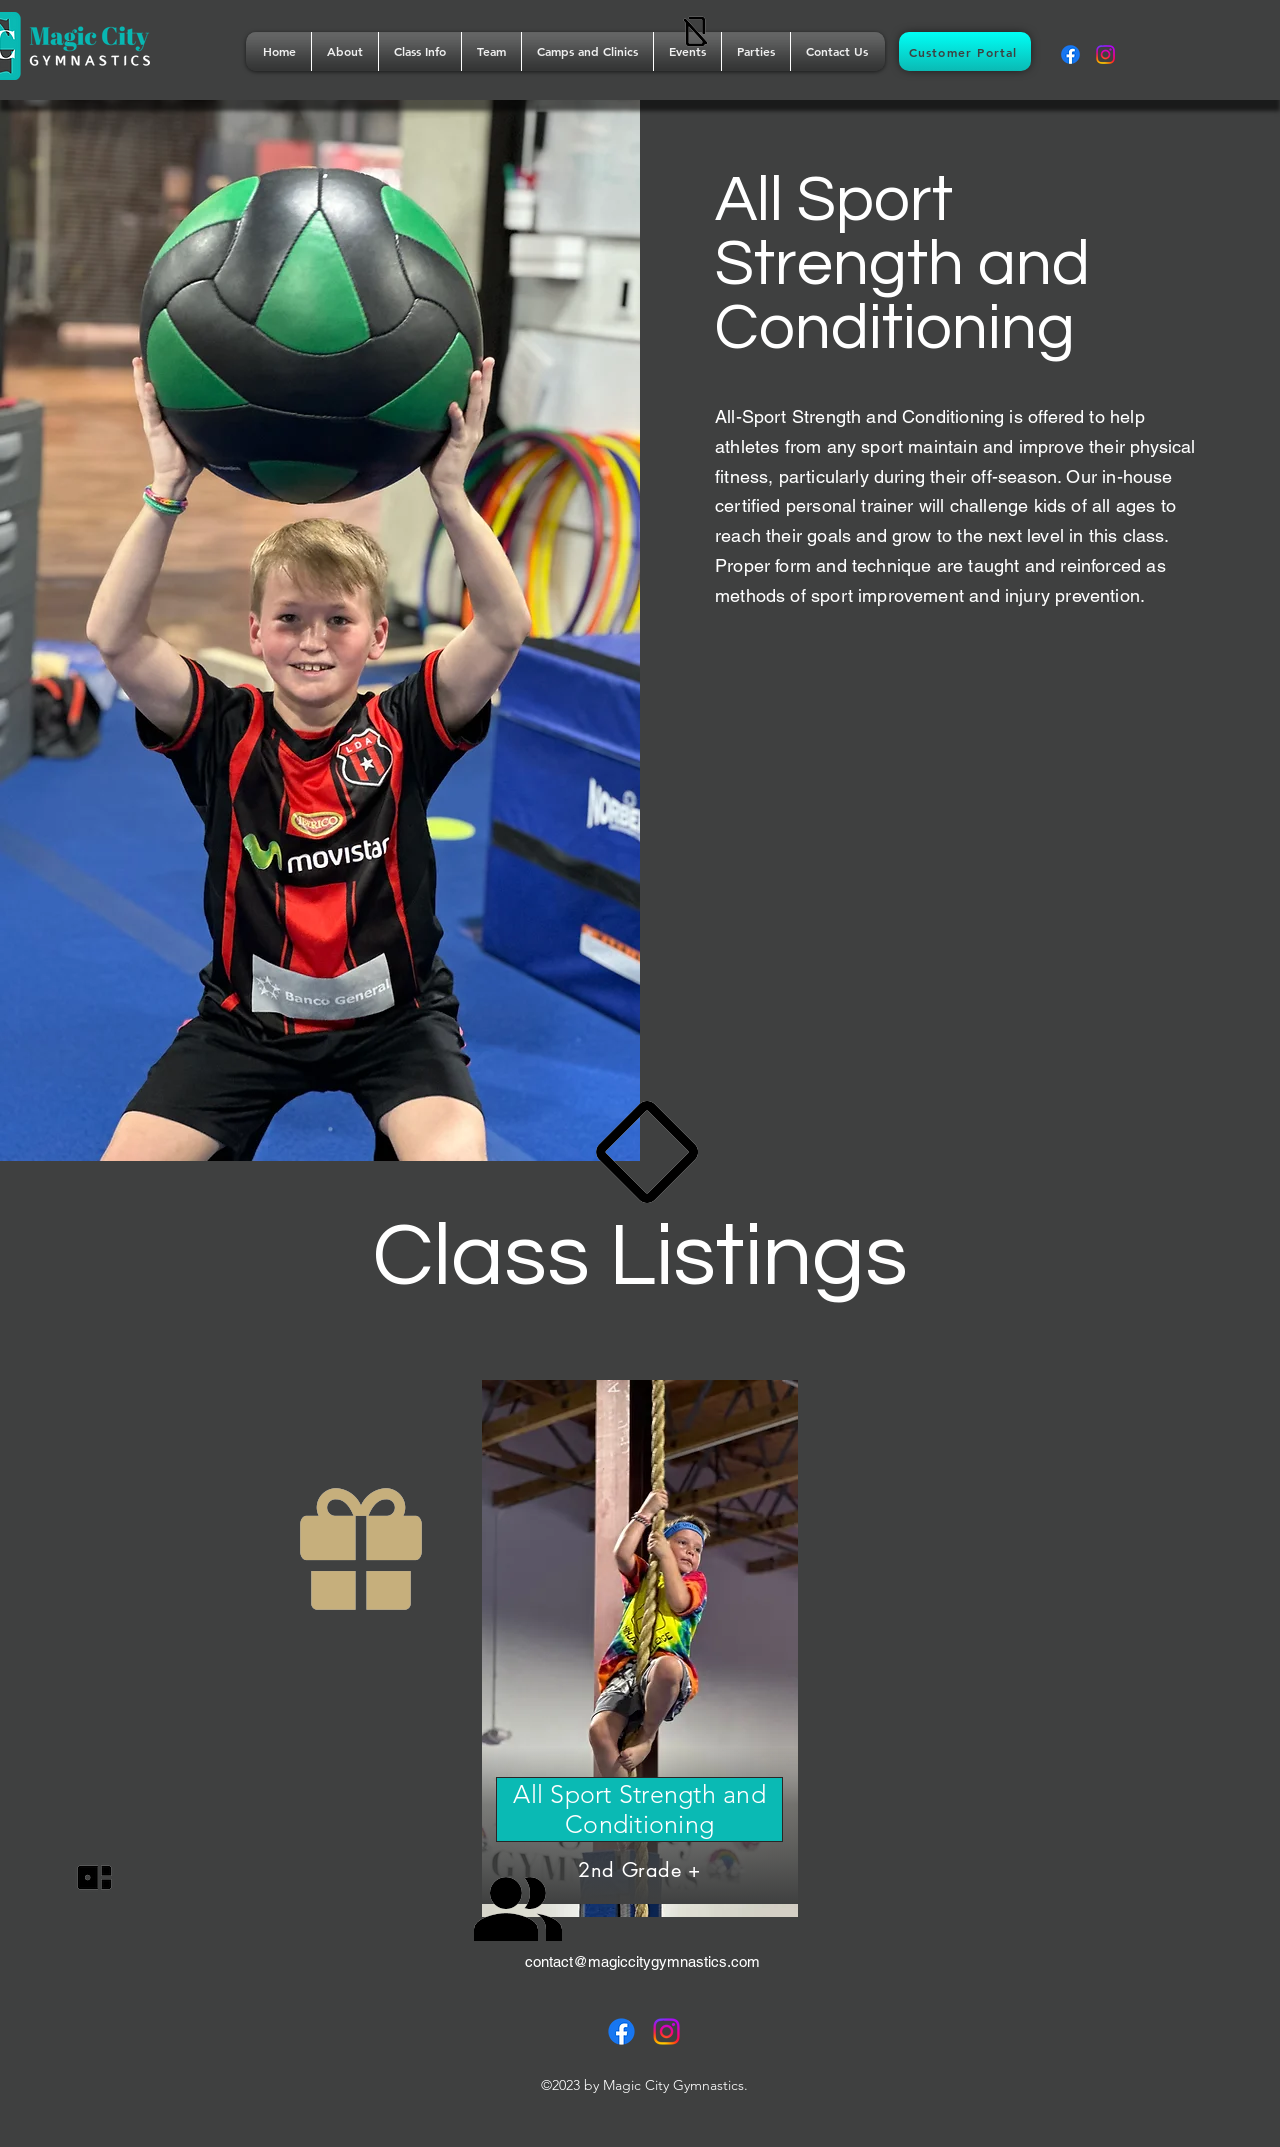 The width and height of the screenshot is (1280, 2147). Describe the element at coordinates (361, 1549) in the screenshot. I see `access gifts or rewards` at that location.